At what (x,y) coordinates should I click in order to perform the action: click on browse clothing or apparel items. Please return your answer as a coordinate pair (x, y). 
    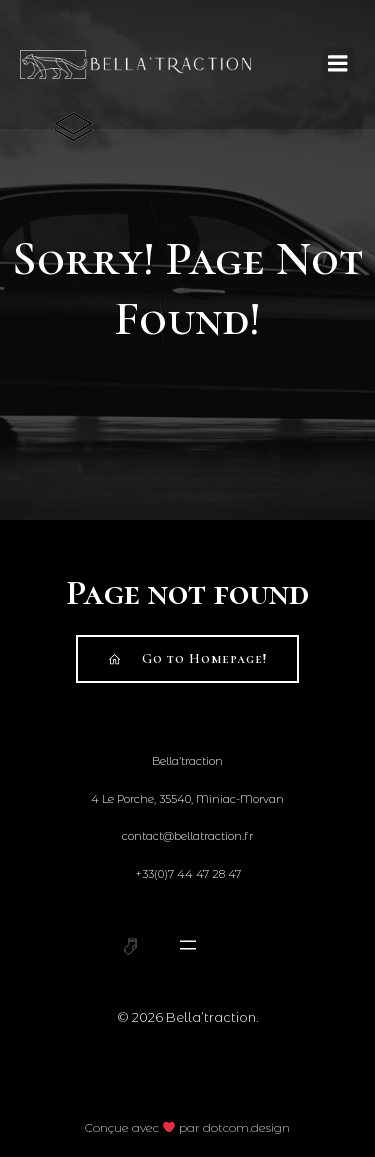
    Looking at the image, I should click on (131, 946).